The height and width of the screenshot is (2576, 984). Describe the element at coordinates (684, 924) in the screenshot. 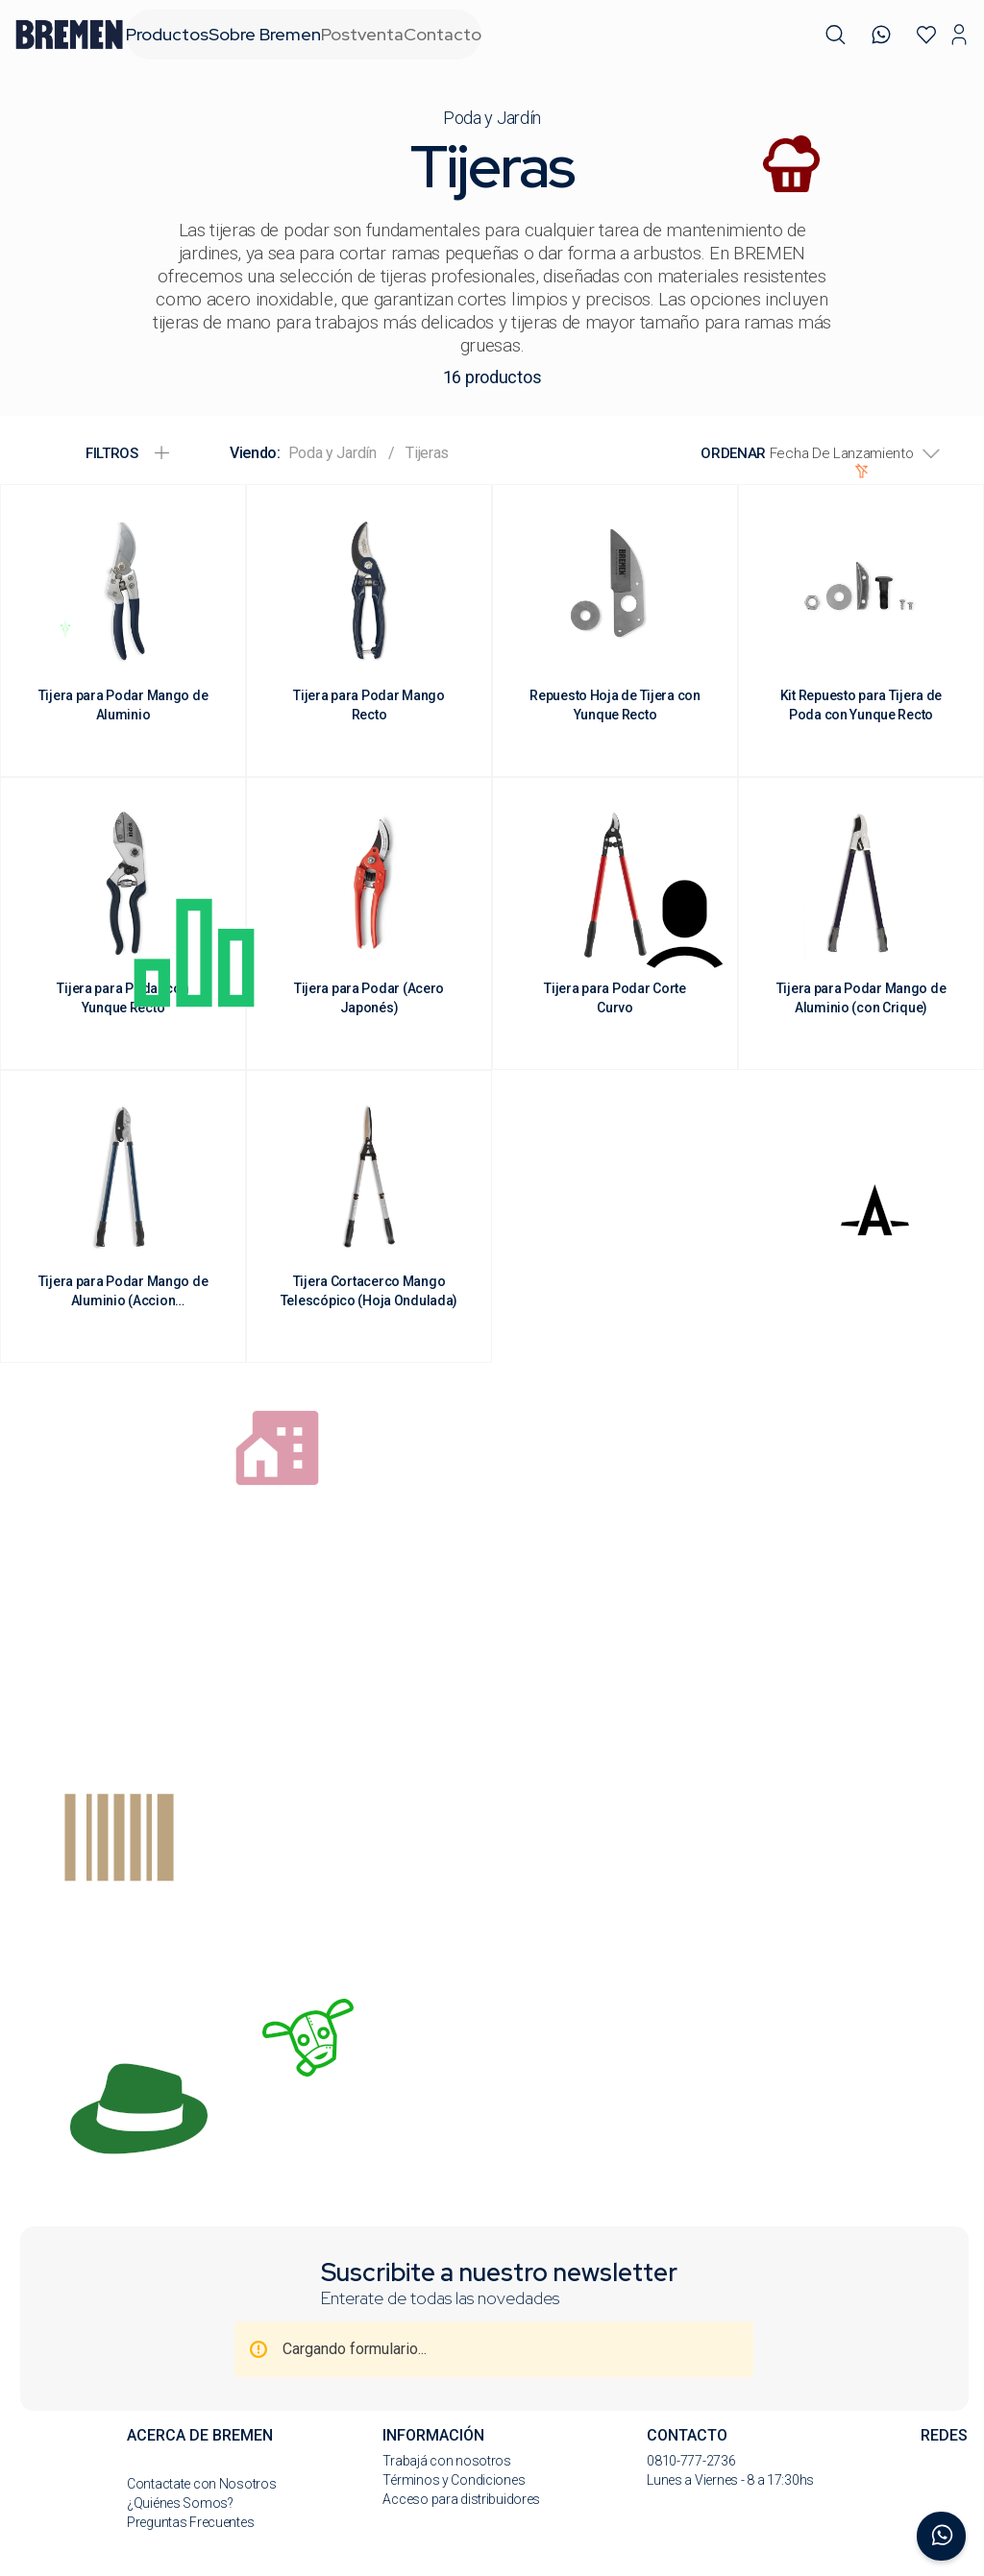

I see `view your profile` at that location.